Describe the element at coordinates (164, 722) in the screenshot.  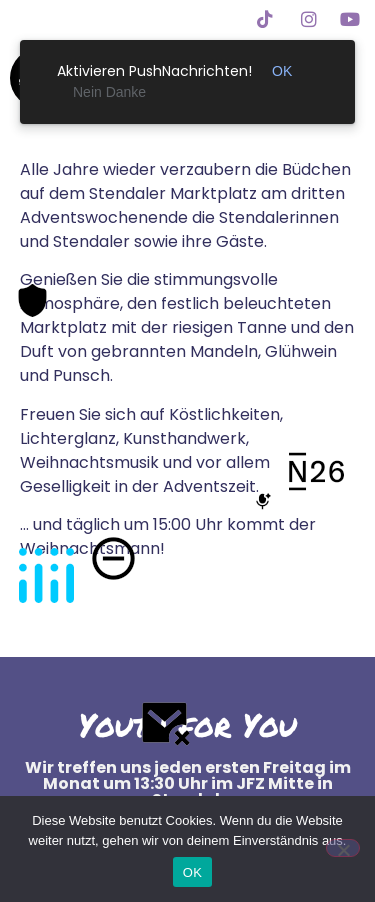
I see `delete an email message` at that location.